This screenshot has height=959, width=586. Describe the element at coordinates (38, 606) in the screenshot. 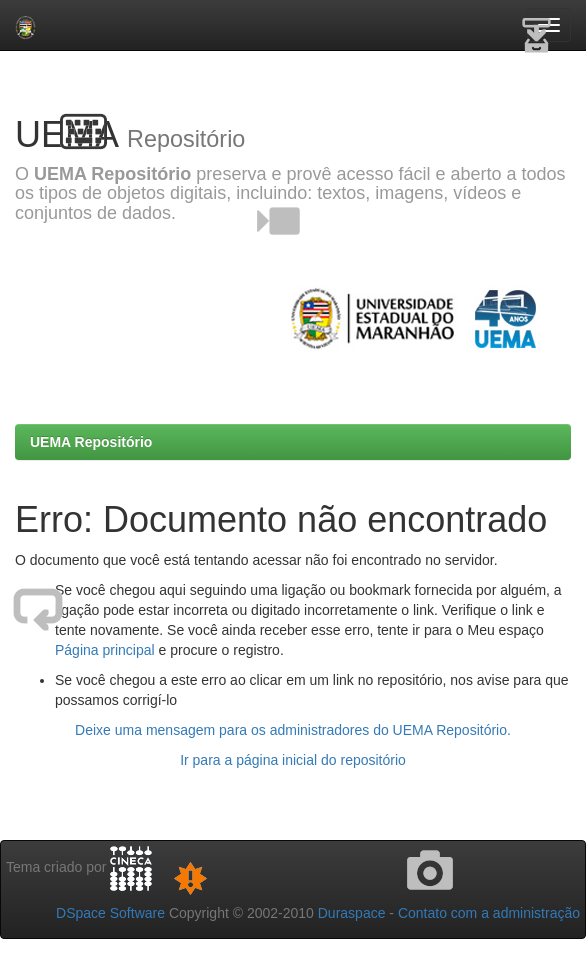

I see `enable repeat mode for current playlist` at that location.